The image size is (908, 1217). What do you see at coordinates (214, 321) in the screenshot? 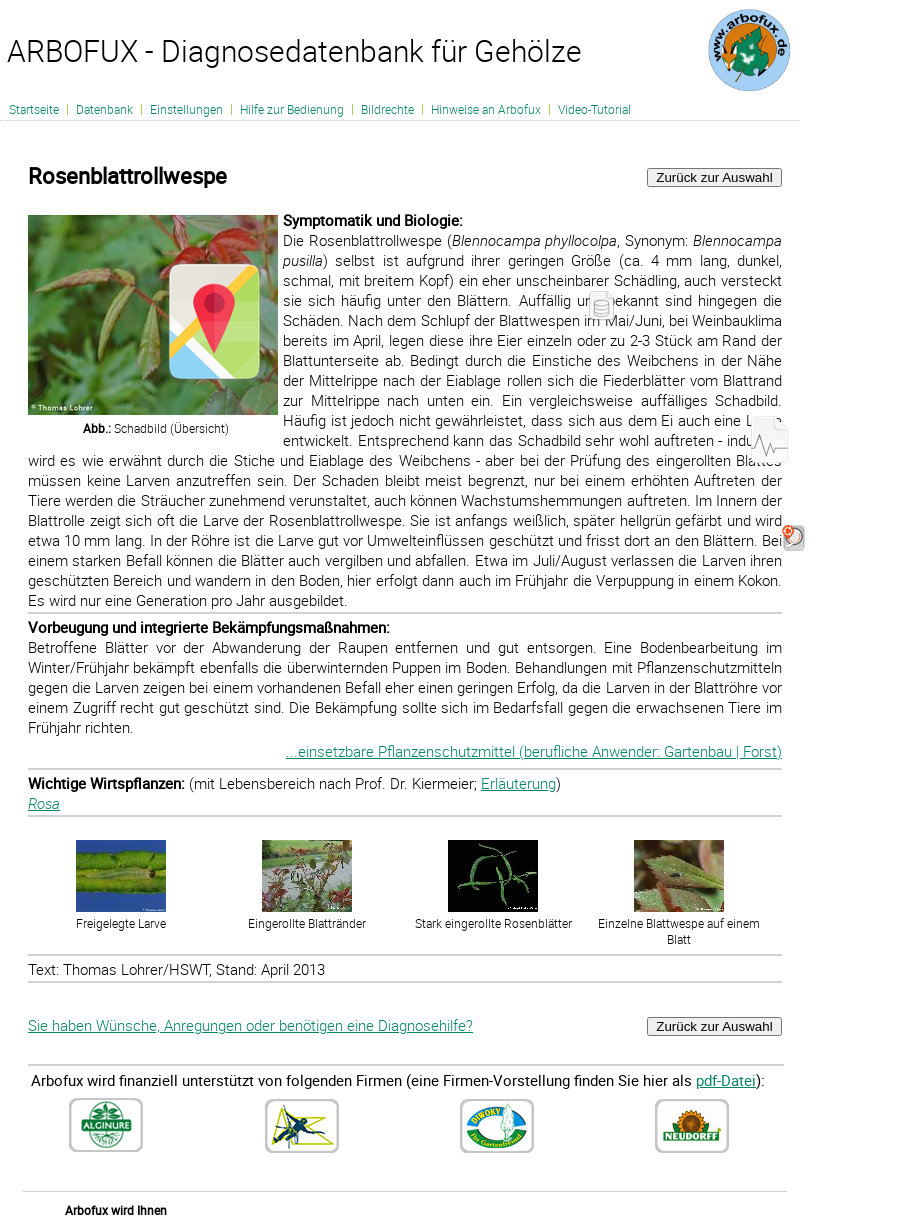
I see `a google earth KML geographic data file` at bounding box center [214, 321].